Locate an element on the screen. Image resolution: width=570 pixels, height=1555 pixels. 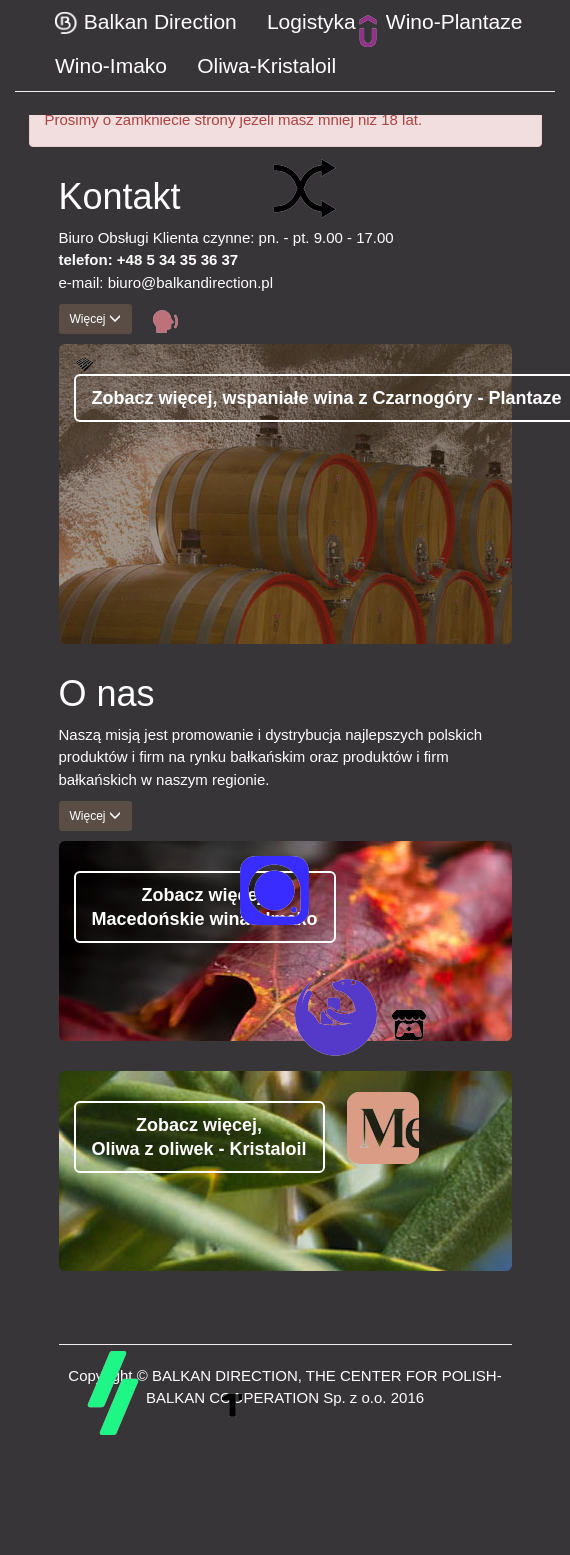
open Winamp media player is located at coordinates (113, 1393).